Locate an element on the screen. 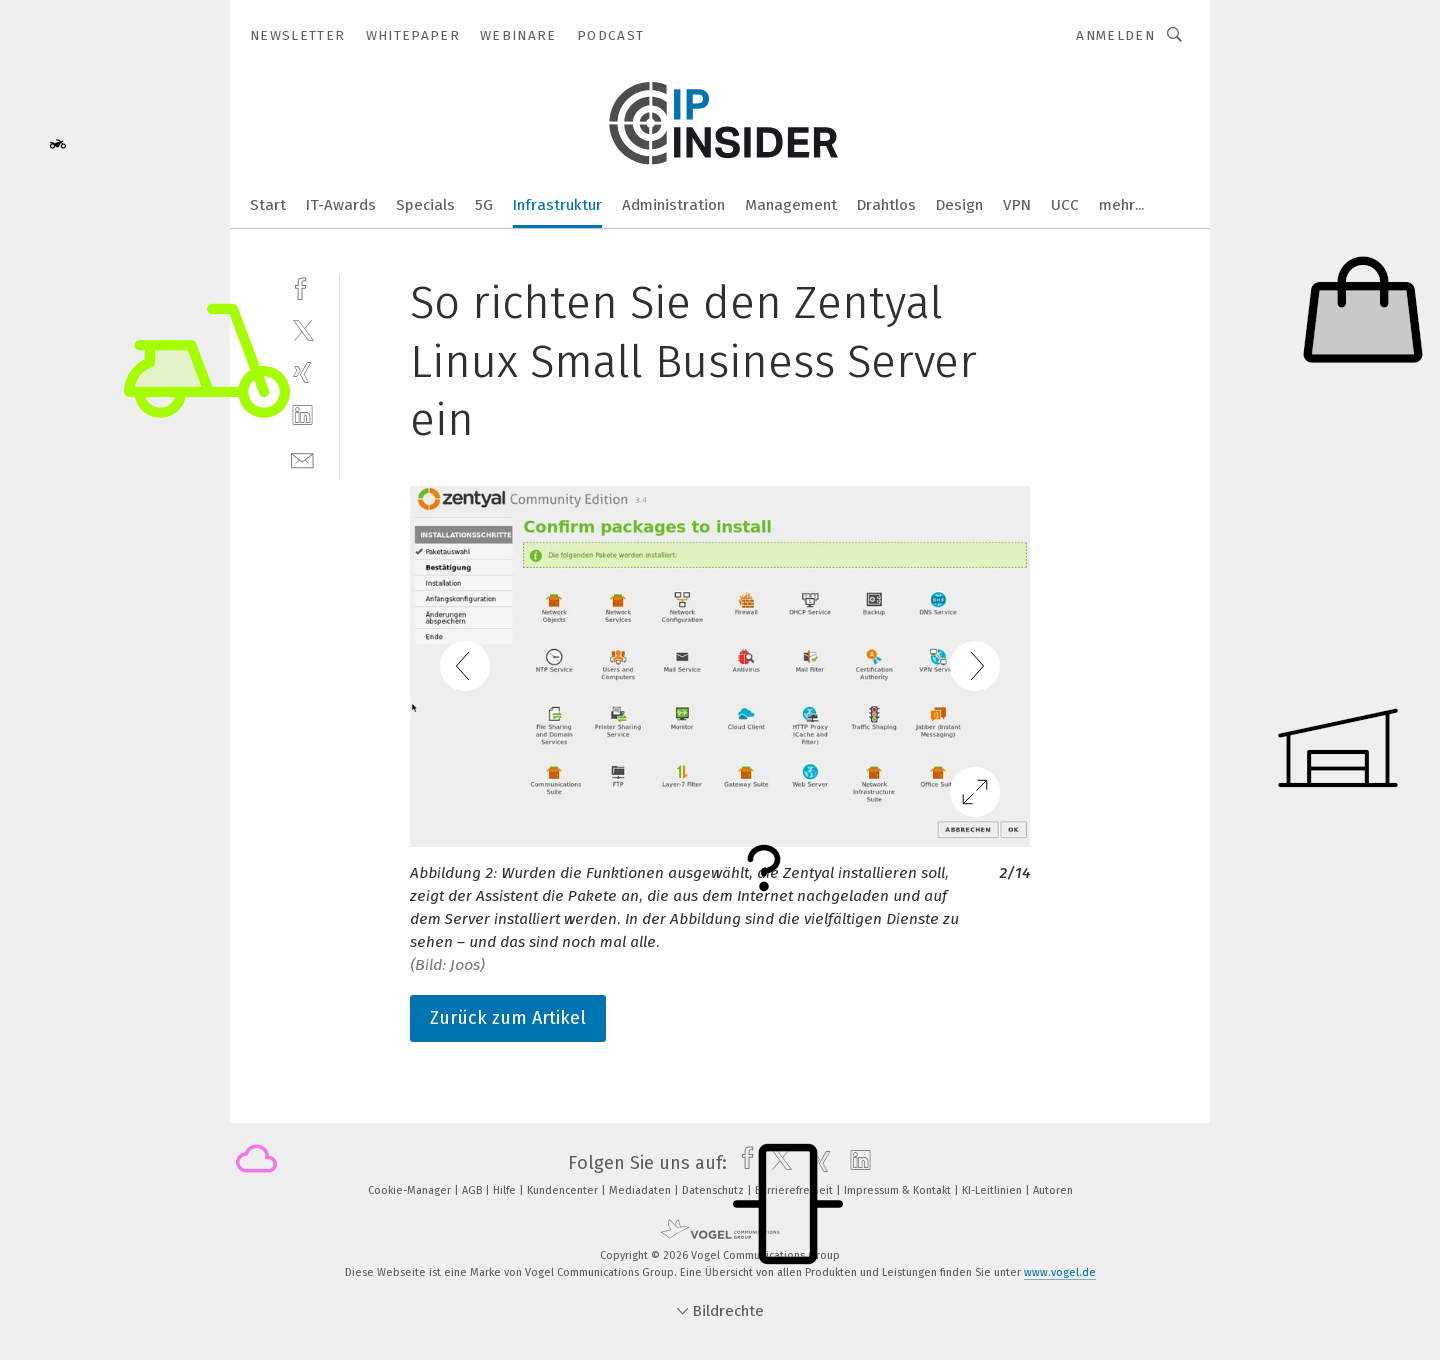 The image size is (1440, 1360). view your shopping bag is located at coordinates (1363, 316).